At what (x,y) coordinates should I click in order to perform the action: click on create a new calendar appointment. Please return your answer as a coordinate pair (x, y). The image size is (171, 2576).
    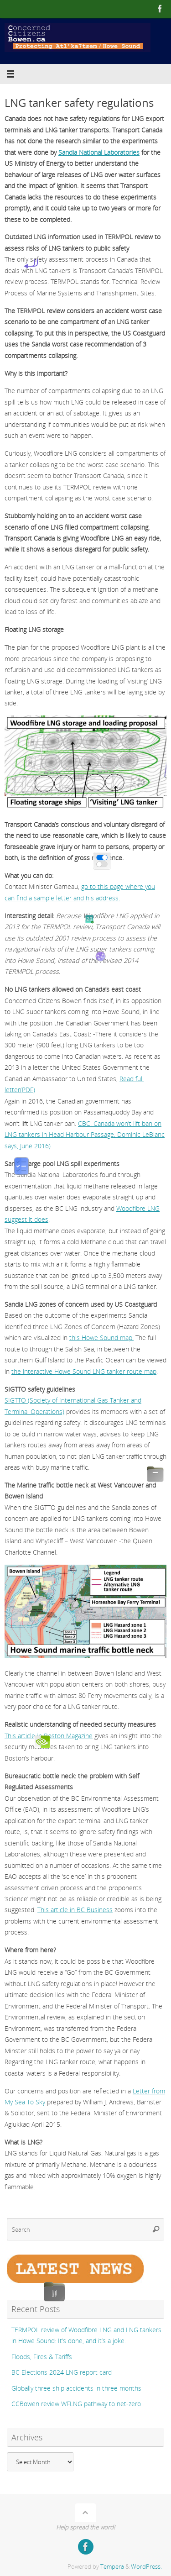
    Looking at the image, I should click on (89, 919).